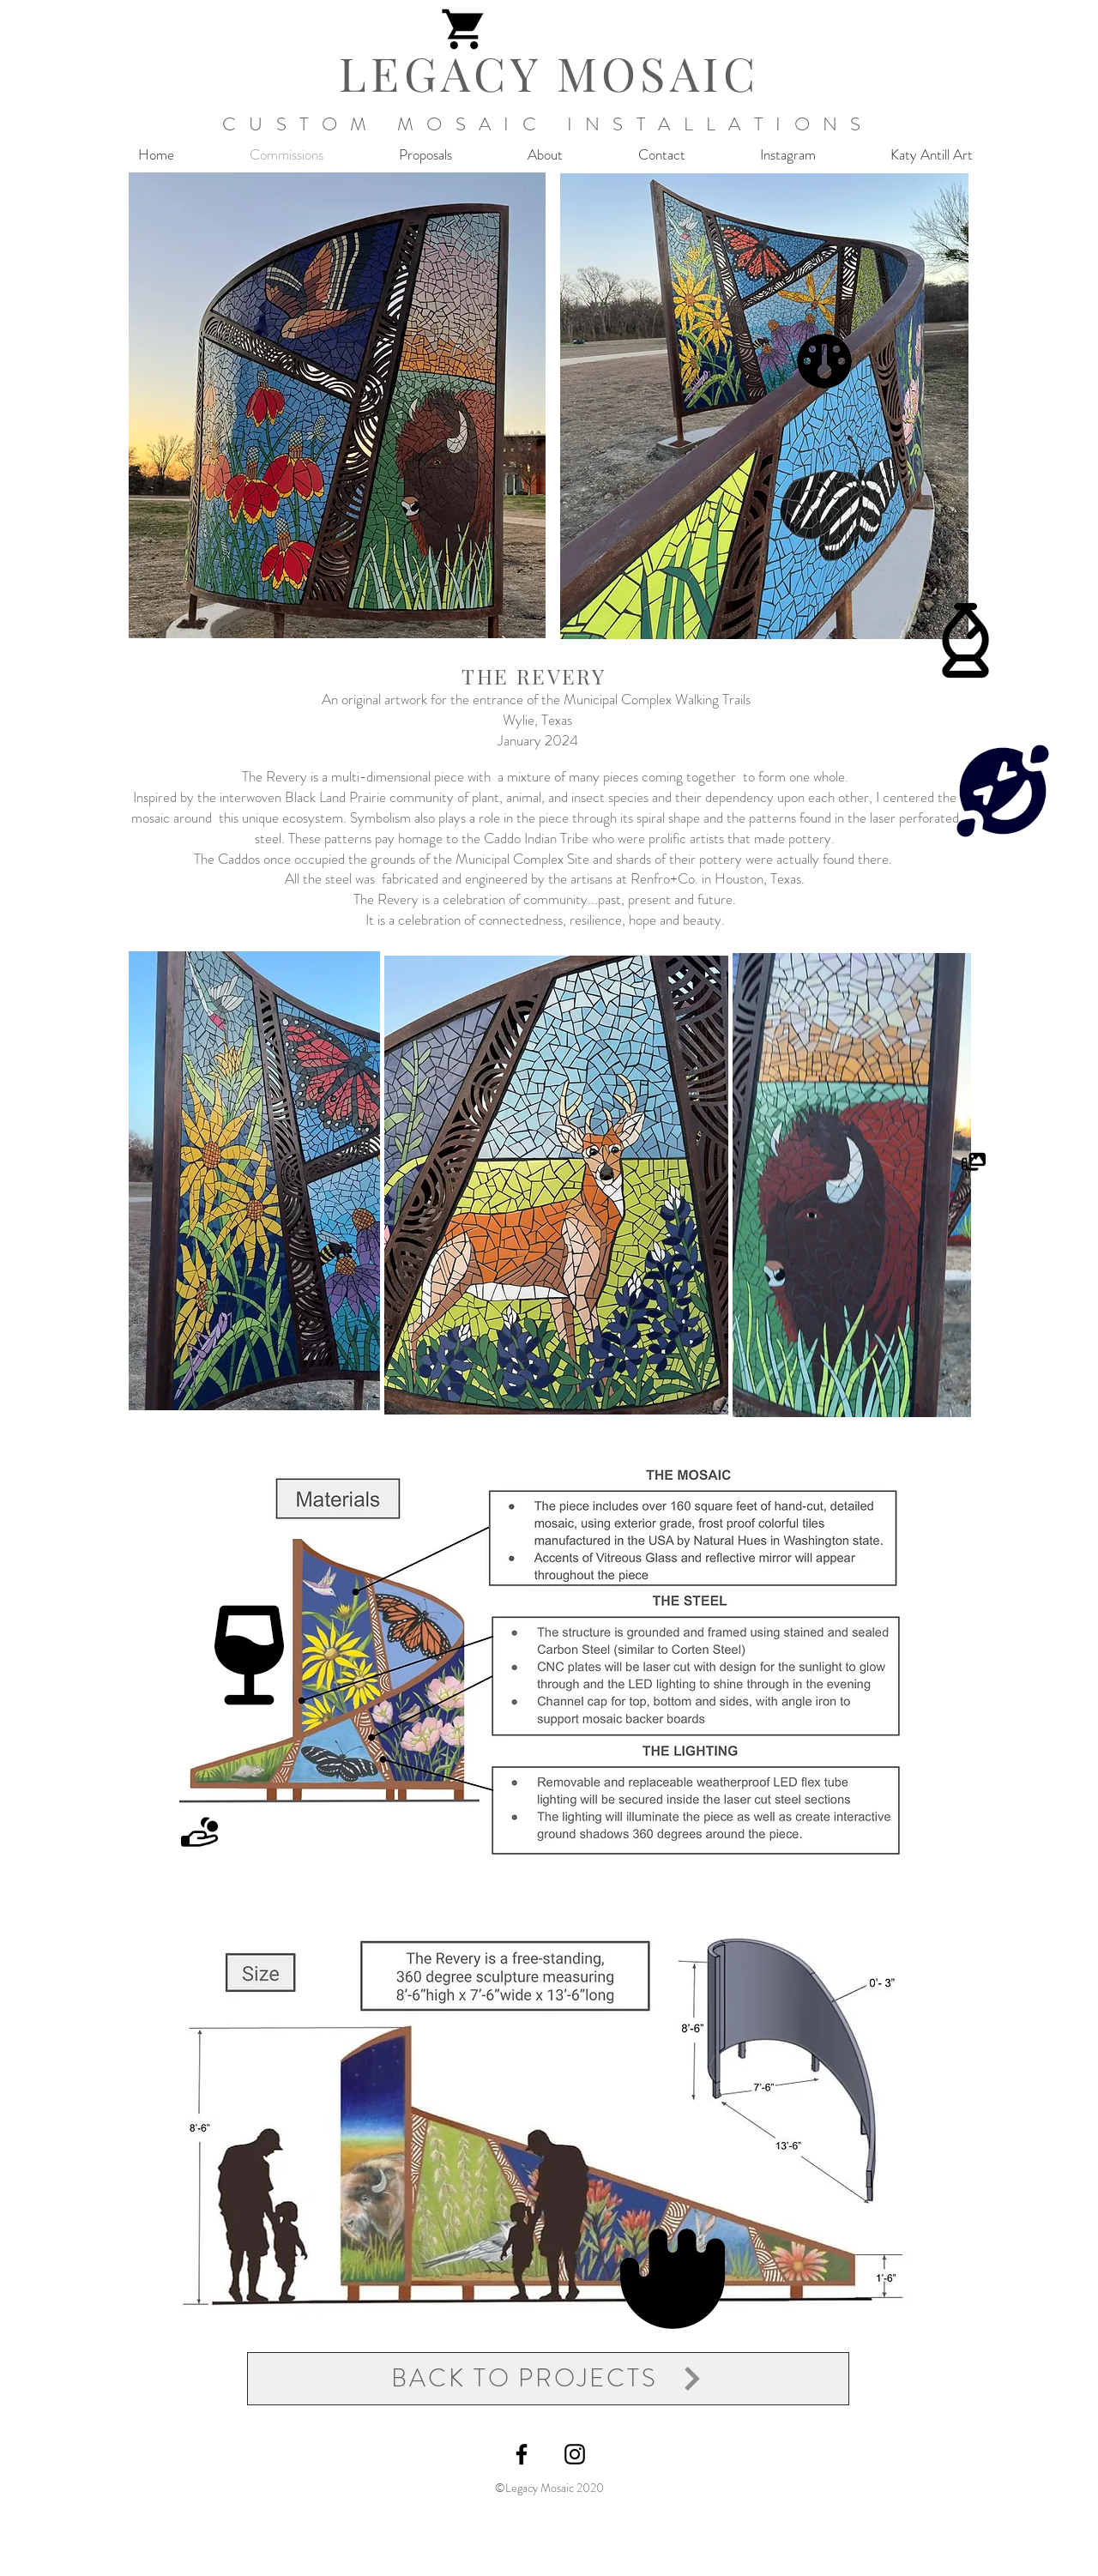 This screenshot has width=1098, height=2576. Describe the element at coordinates (824, 361) in the screenshot. I see `view performance or speed metrics` at that location.